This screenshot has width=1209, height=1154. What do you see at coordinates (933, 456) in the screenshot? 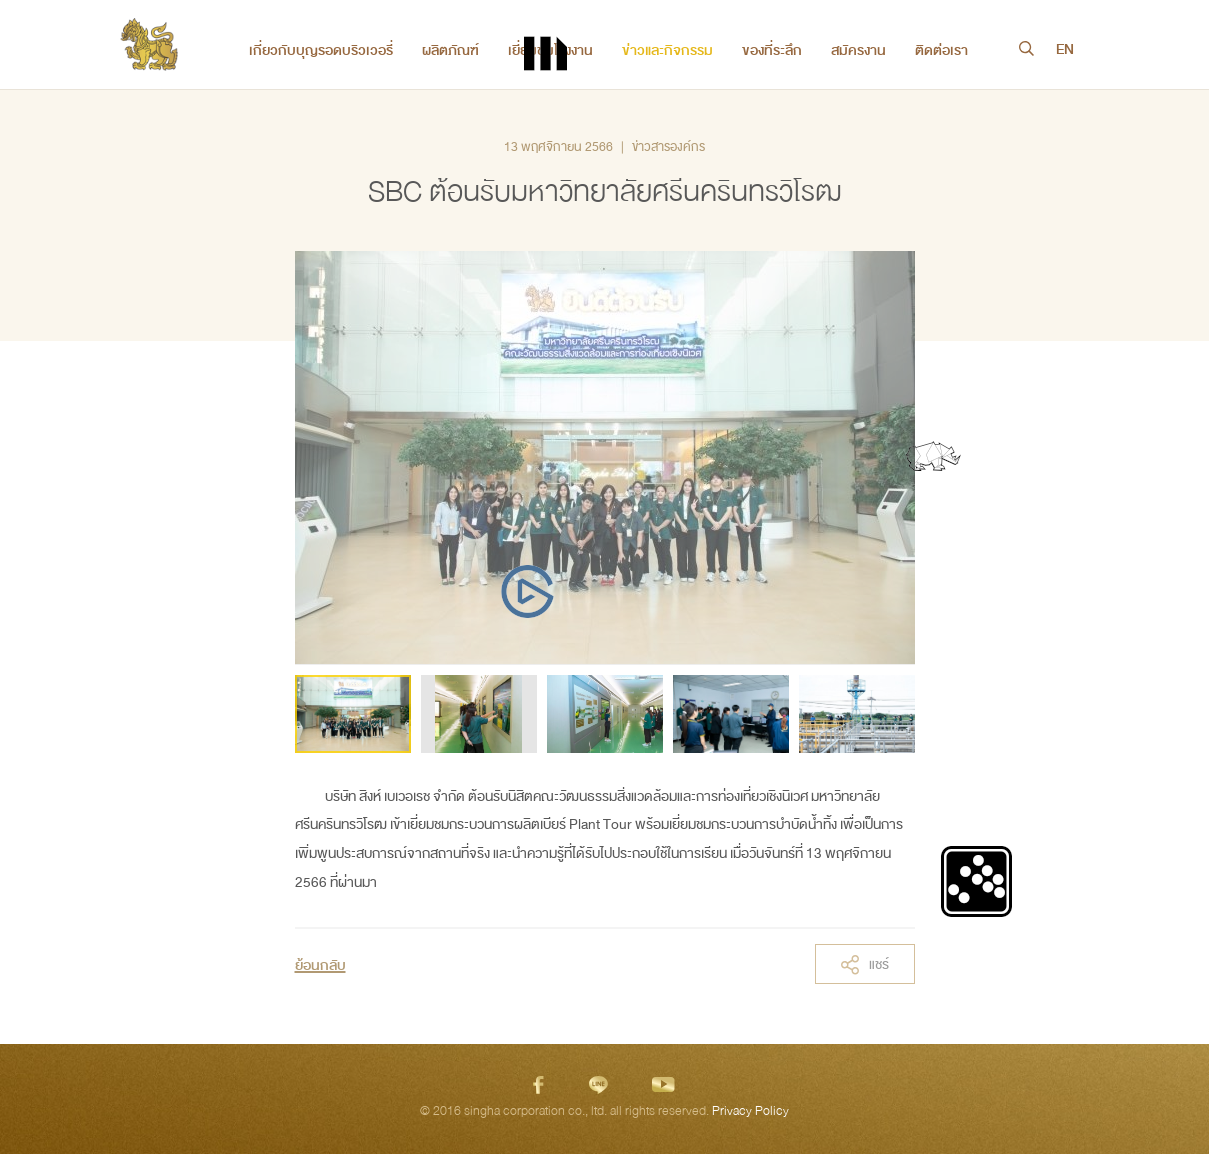
I see `supercrease brand logo` at bounding box center [933, 456].